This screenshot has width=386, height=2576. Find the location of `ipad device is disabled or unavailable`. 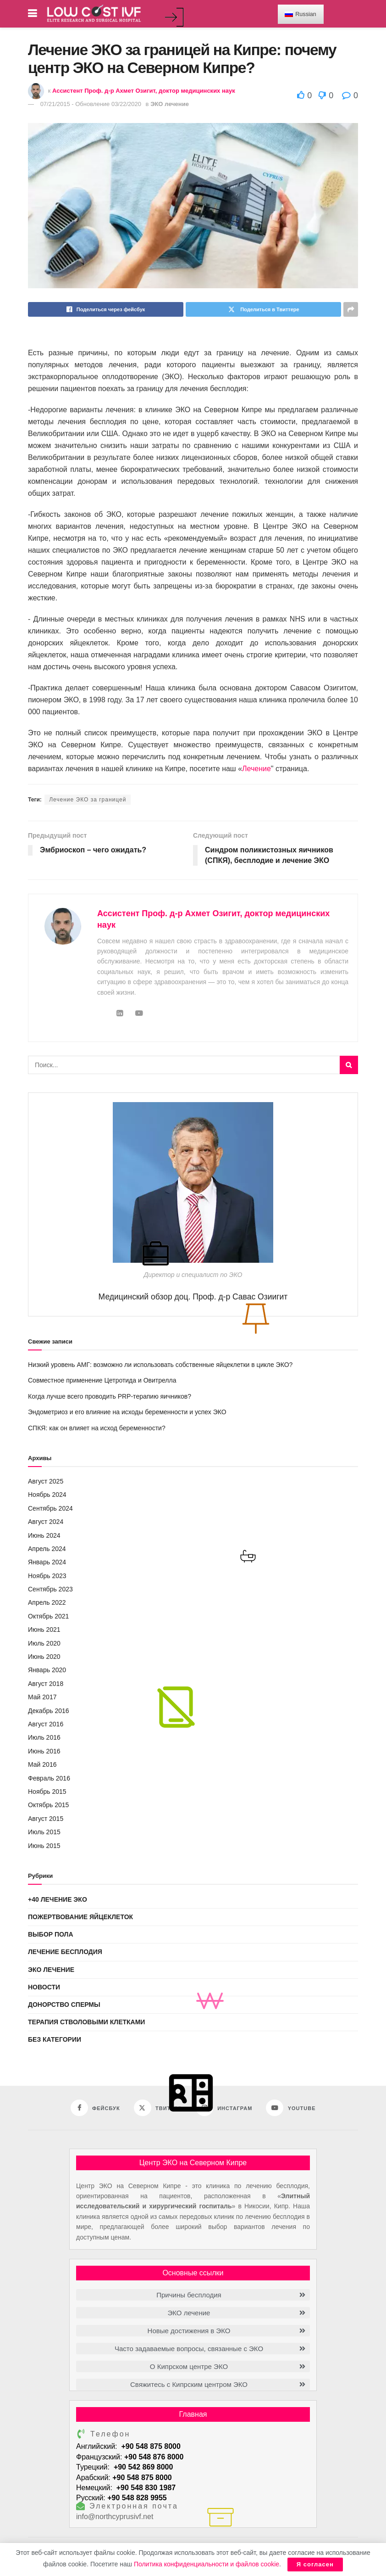

ipad device is disabled or unavailable is located at coordinates (176, 1707).